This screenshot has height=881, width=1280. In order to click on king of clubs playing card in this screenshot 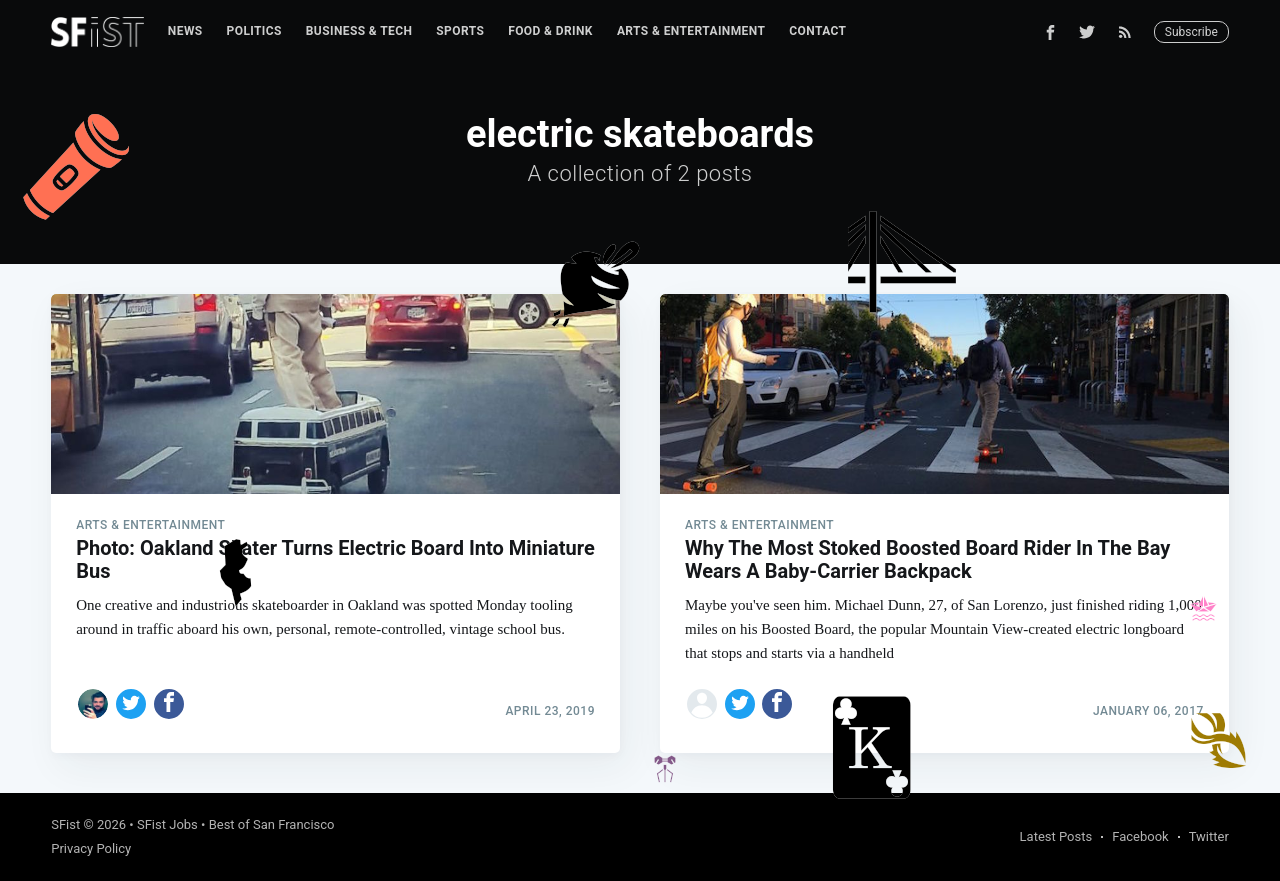, I will do `click(871, 747)`.